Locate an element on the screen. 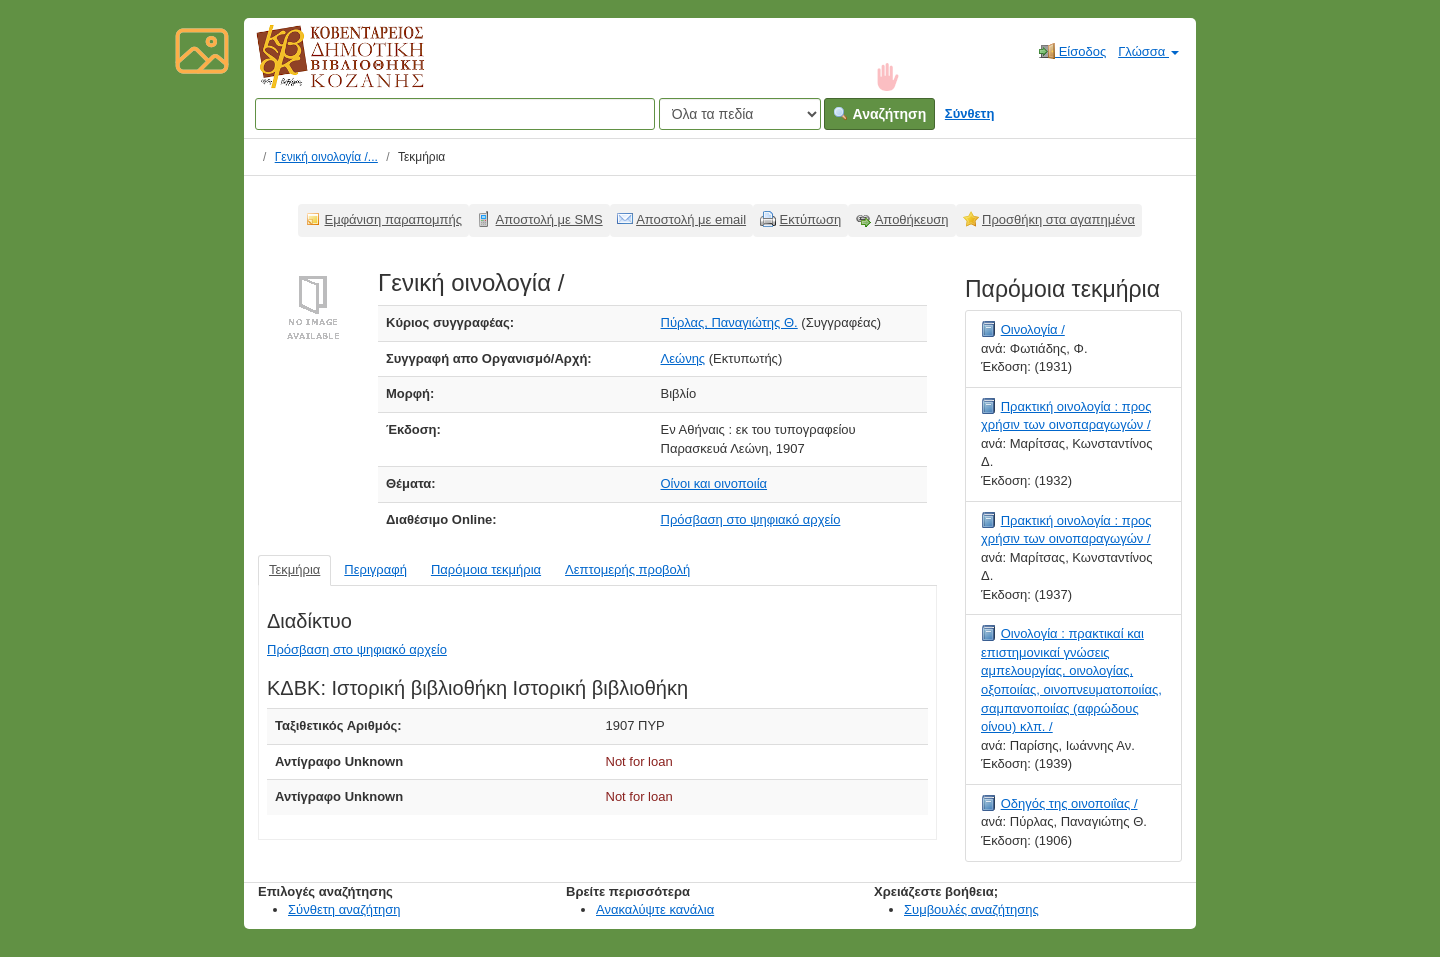 Image resolution: width=1440 pixels, height=957 pixels. view image or photo is located at coordinates (202, 51).